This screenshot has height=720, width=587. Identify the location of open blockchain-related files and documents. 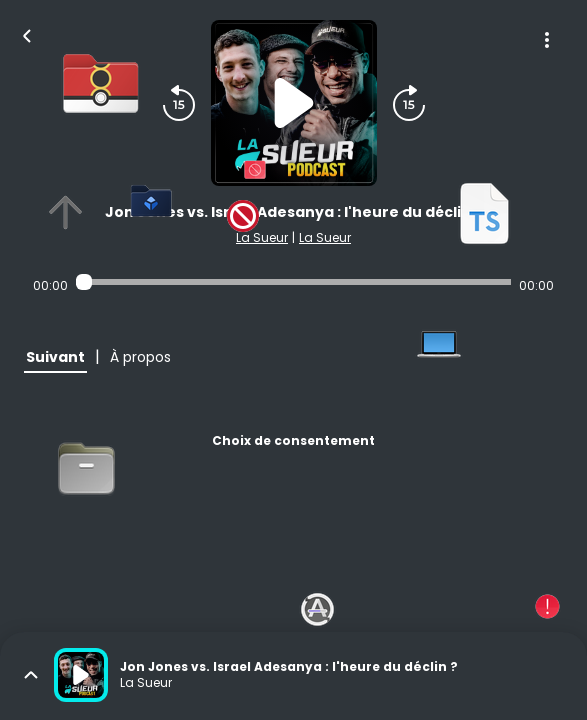
(151, 202).